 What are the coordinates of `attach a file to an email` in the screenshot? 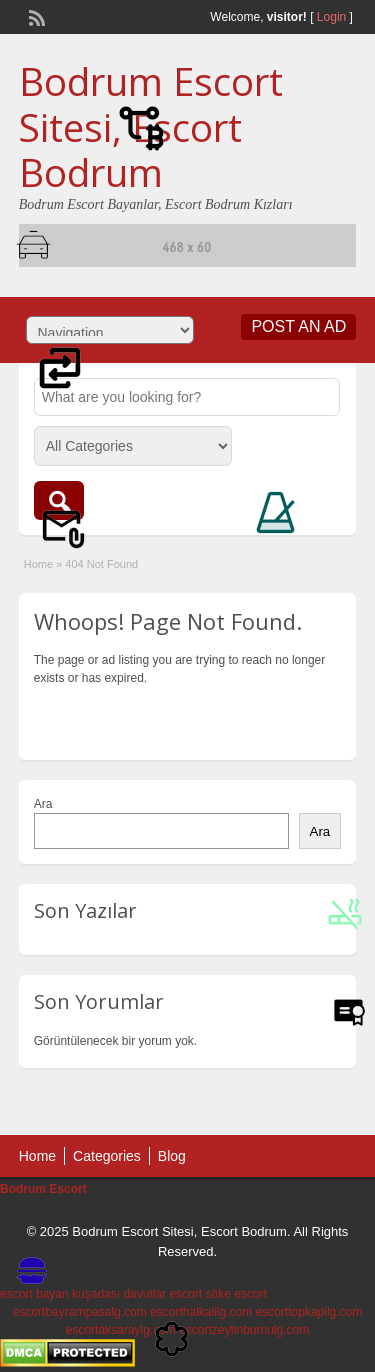 It's located at (63, 529).